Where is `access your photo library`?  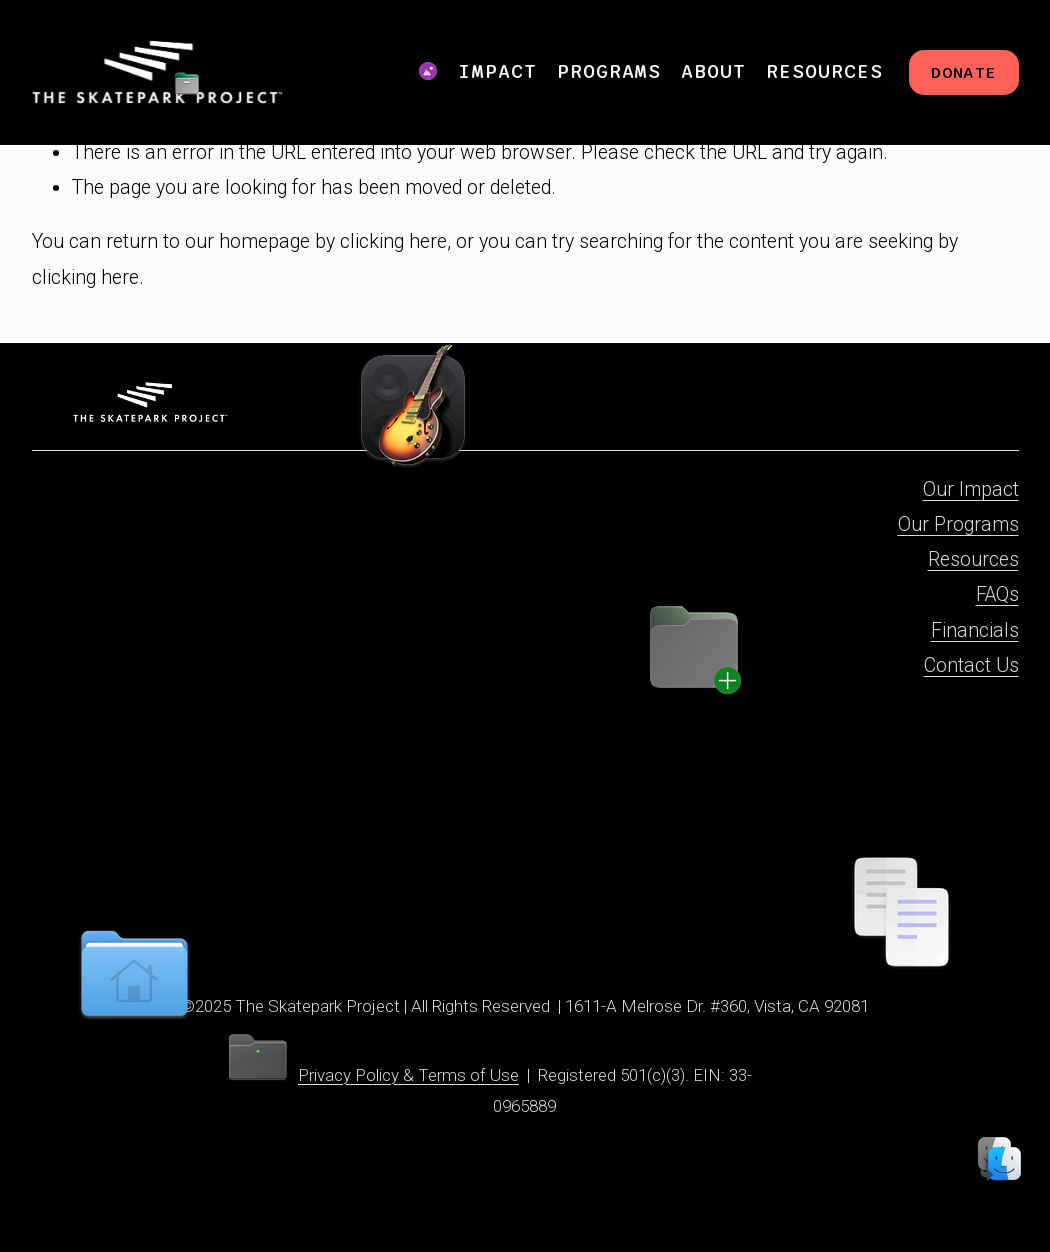
access your photo library is located at coordinates (428, 71).